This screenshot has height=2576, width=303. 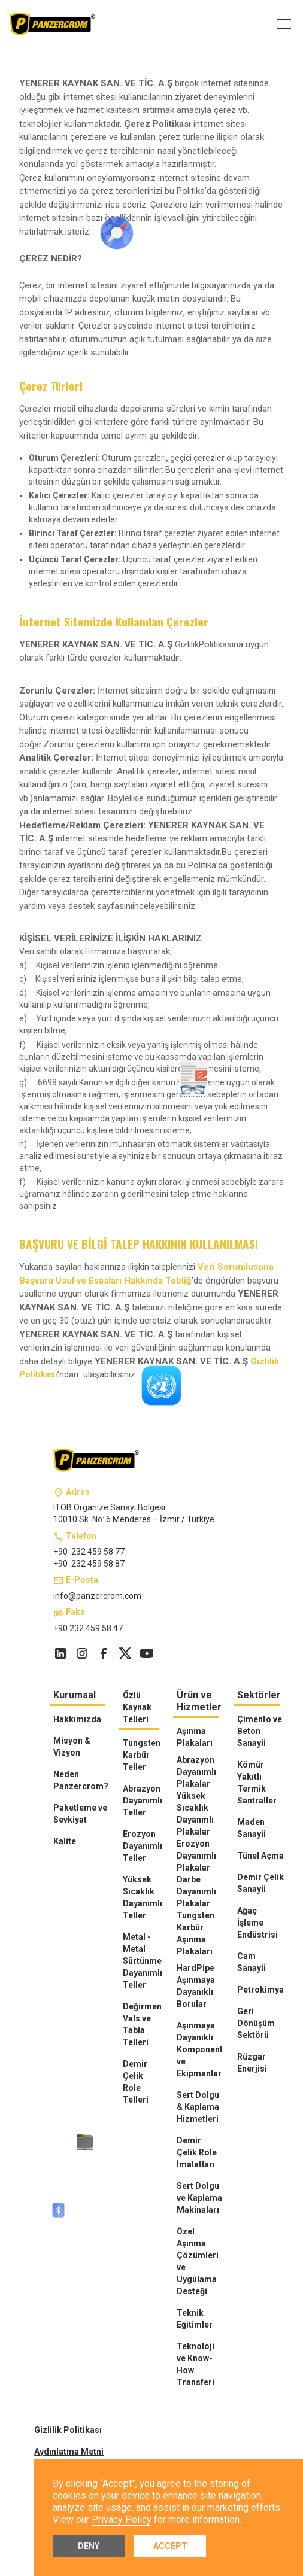 I want to click on open bluetooth settings app, so click(x=58, y=2210).